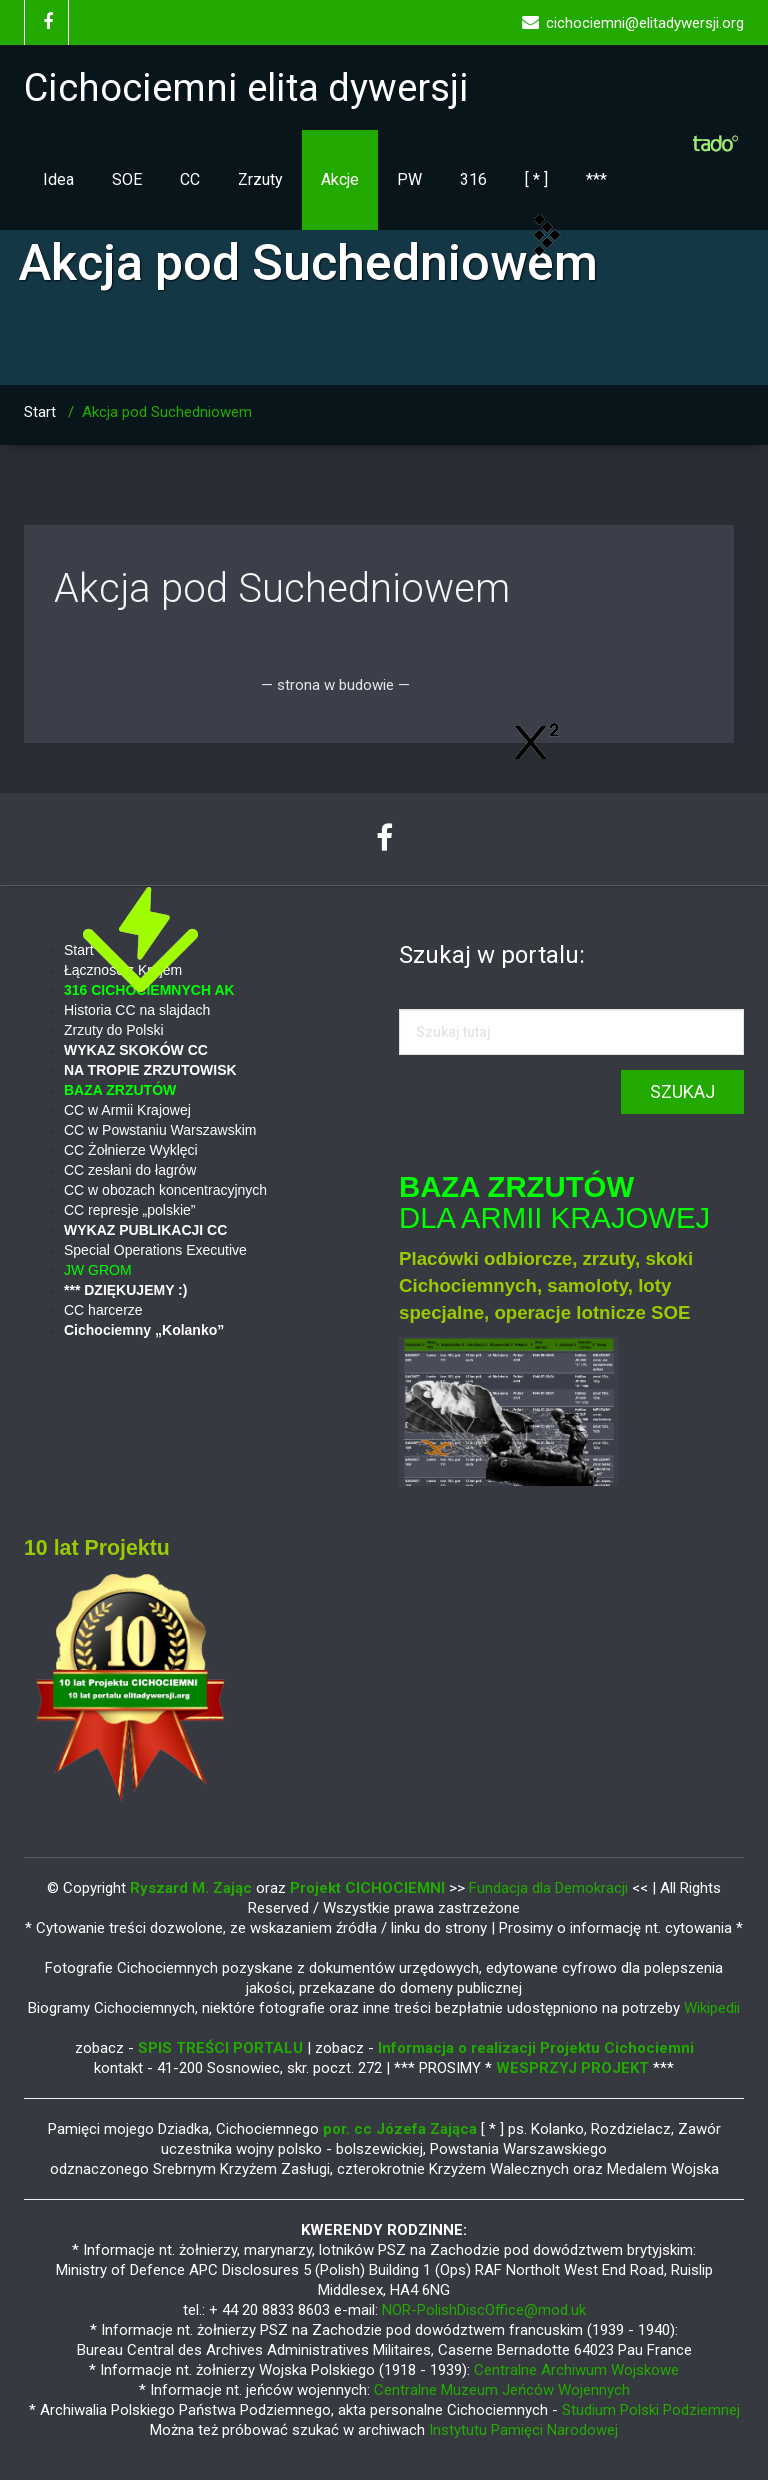  I want to click on vitest testing framework logo, so click(140, 939).